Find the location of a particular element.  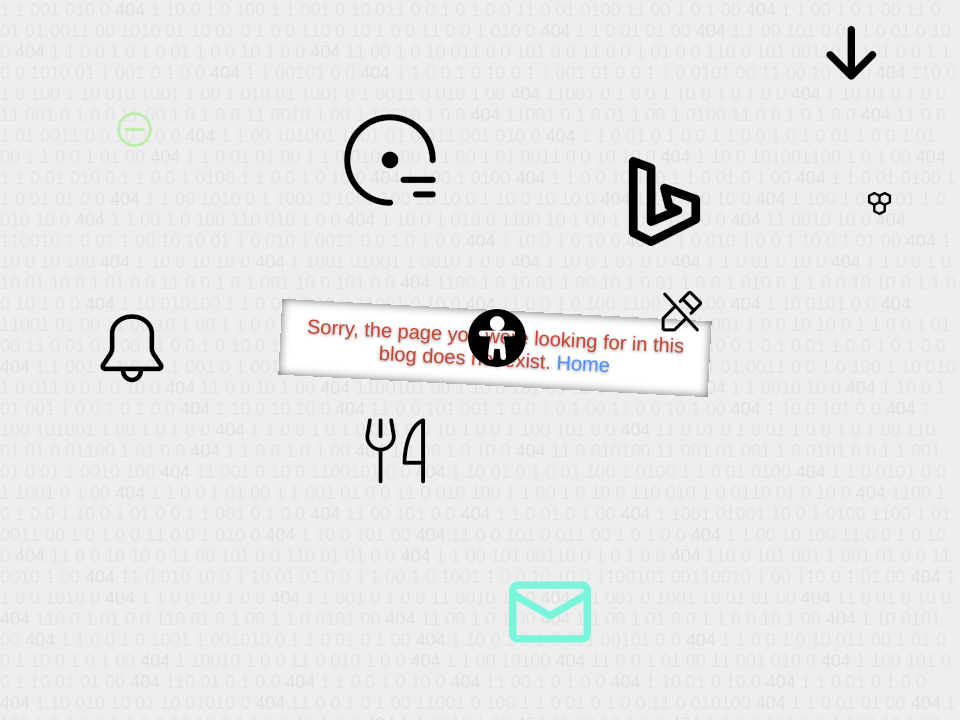

enable accessibility features is located at coordinates (497, 338).